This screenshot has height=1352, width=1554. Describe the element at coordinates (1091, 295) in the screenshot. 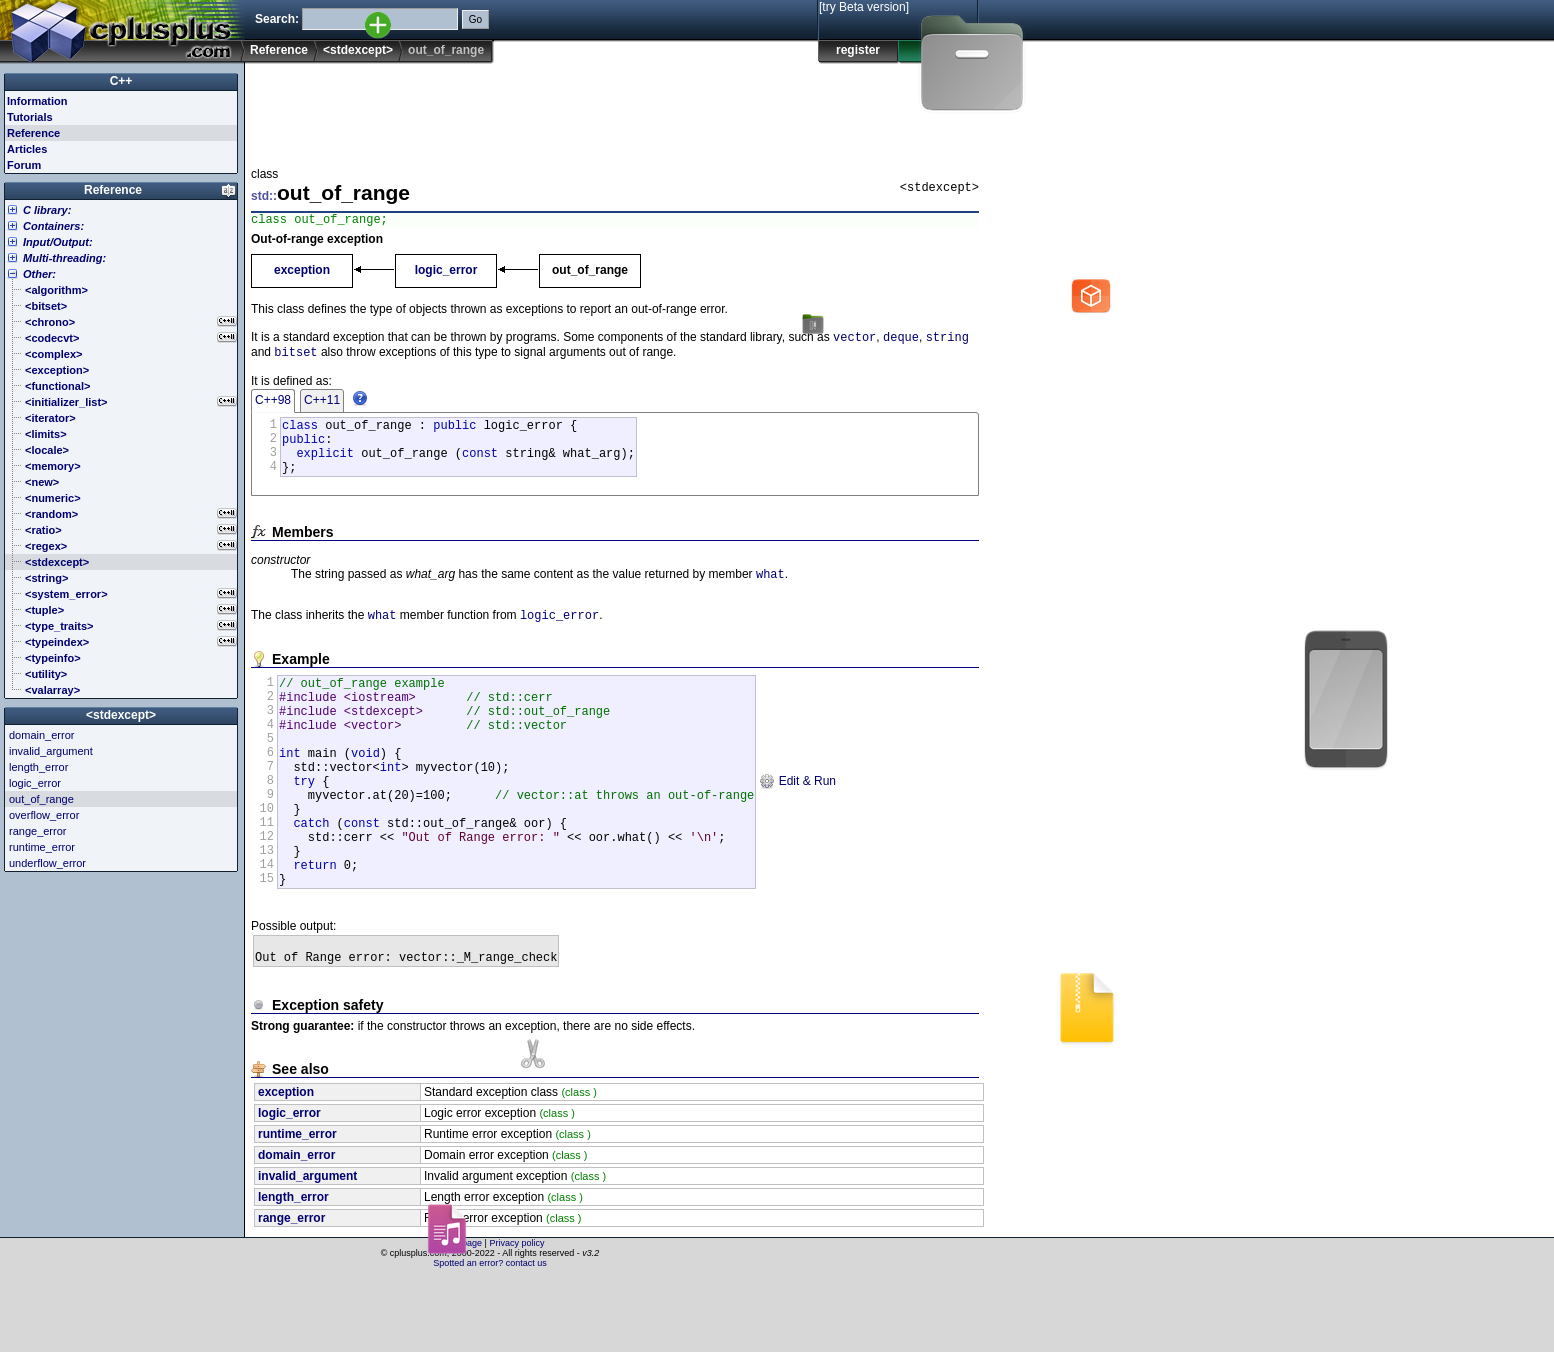

I see `open a 3D model file` at that location.